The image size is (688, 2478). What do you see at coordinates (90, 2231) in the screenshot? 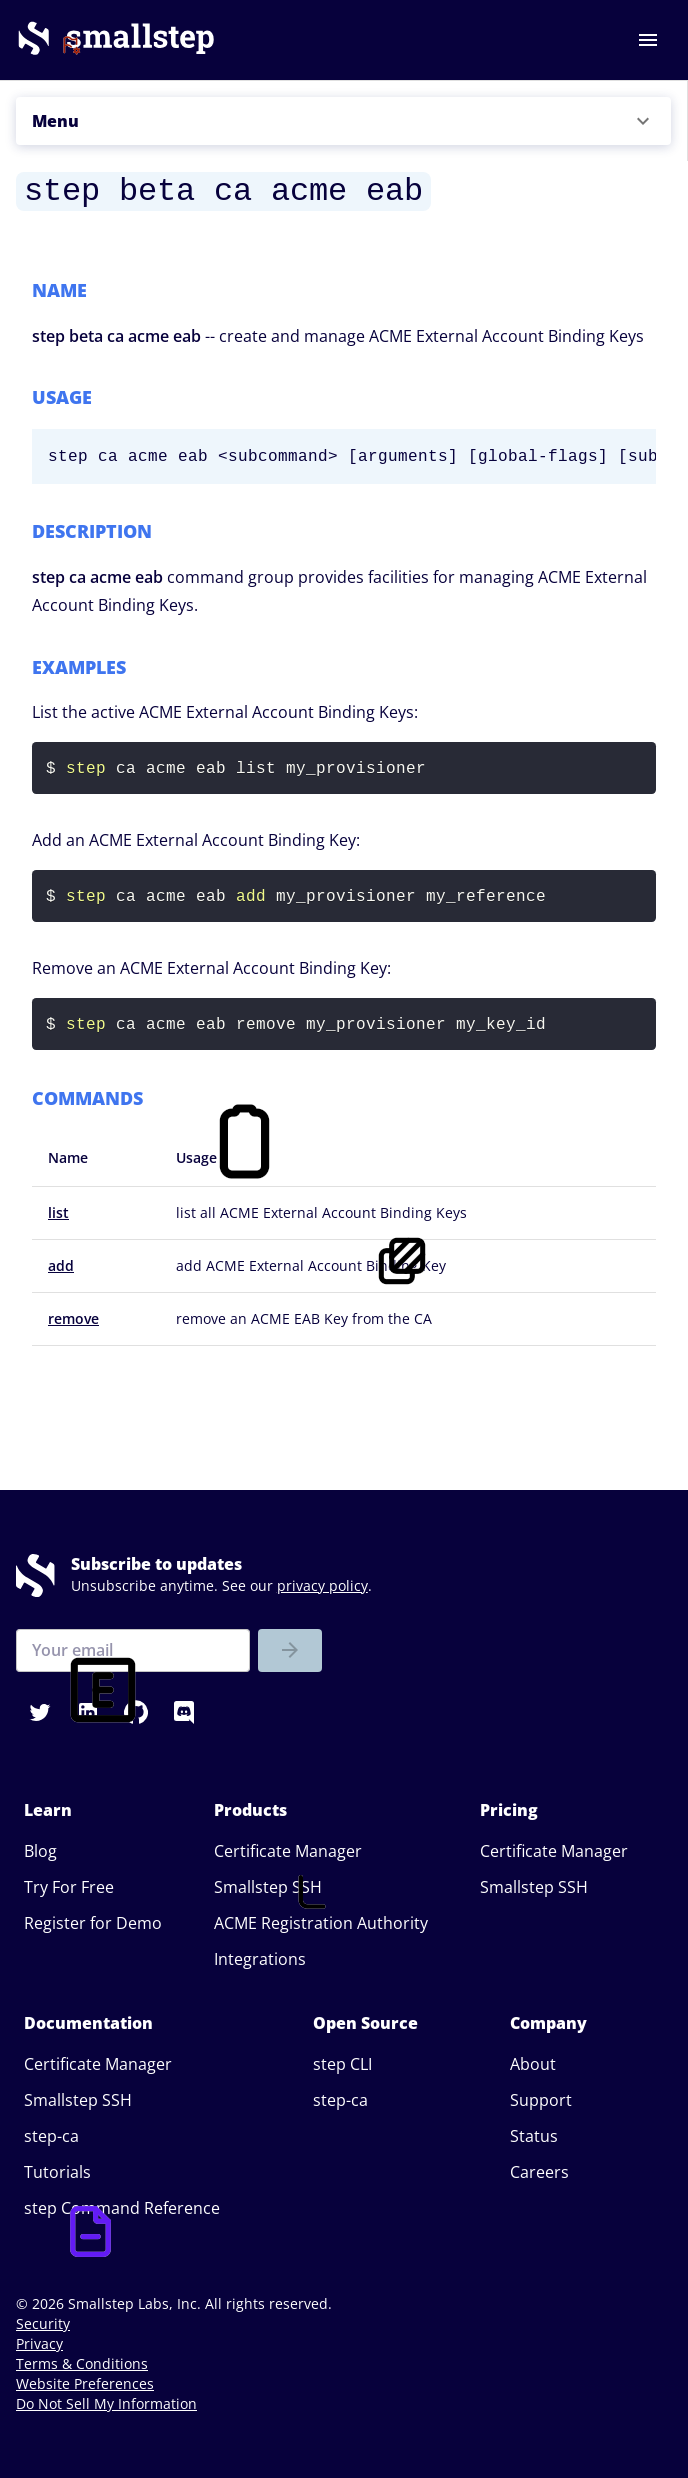
I see `remove a file from the list` at bounding box center [90, 2231].